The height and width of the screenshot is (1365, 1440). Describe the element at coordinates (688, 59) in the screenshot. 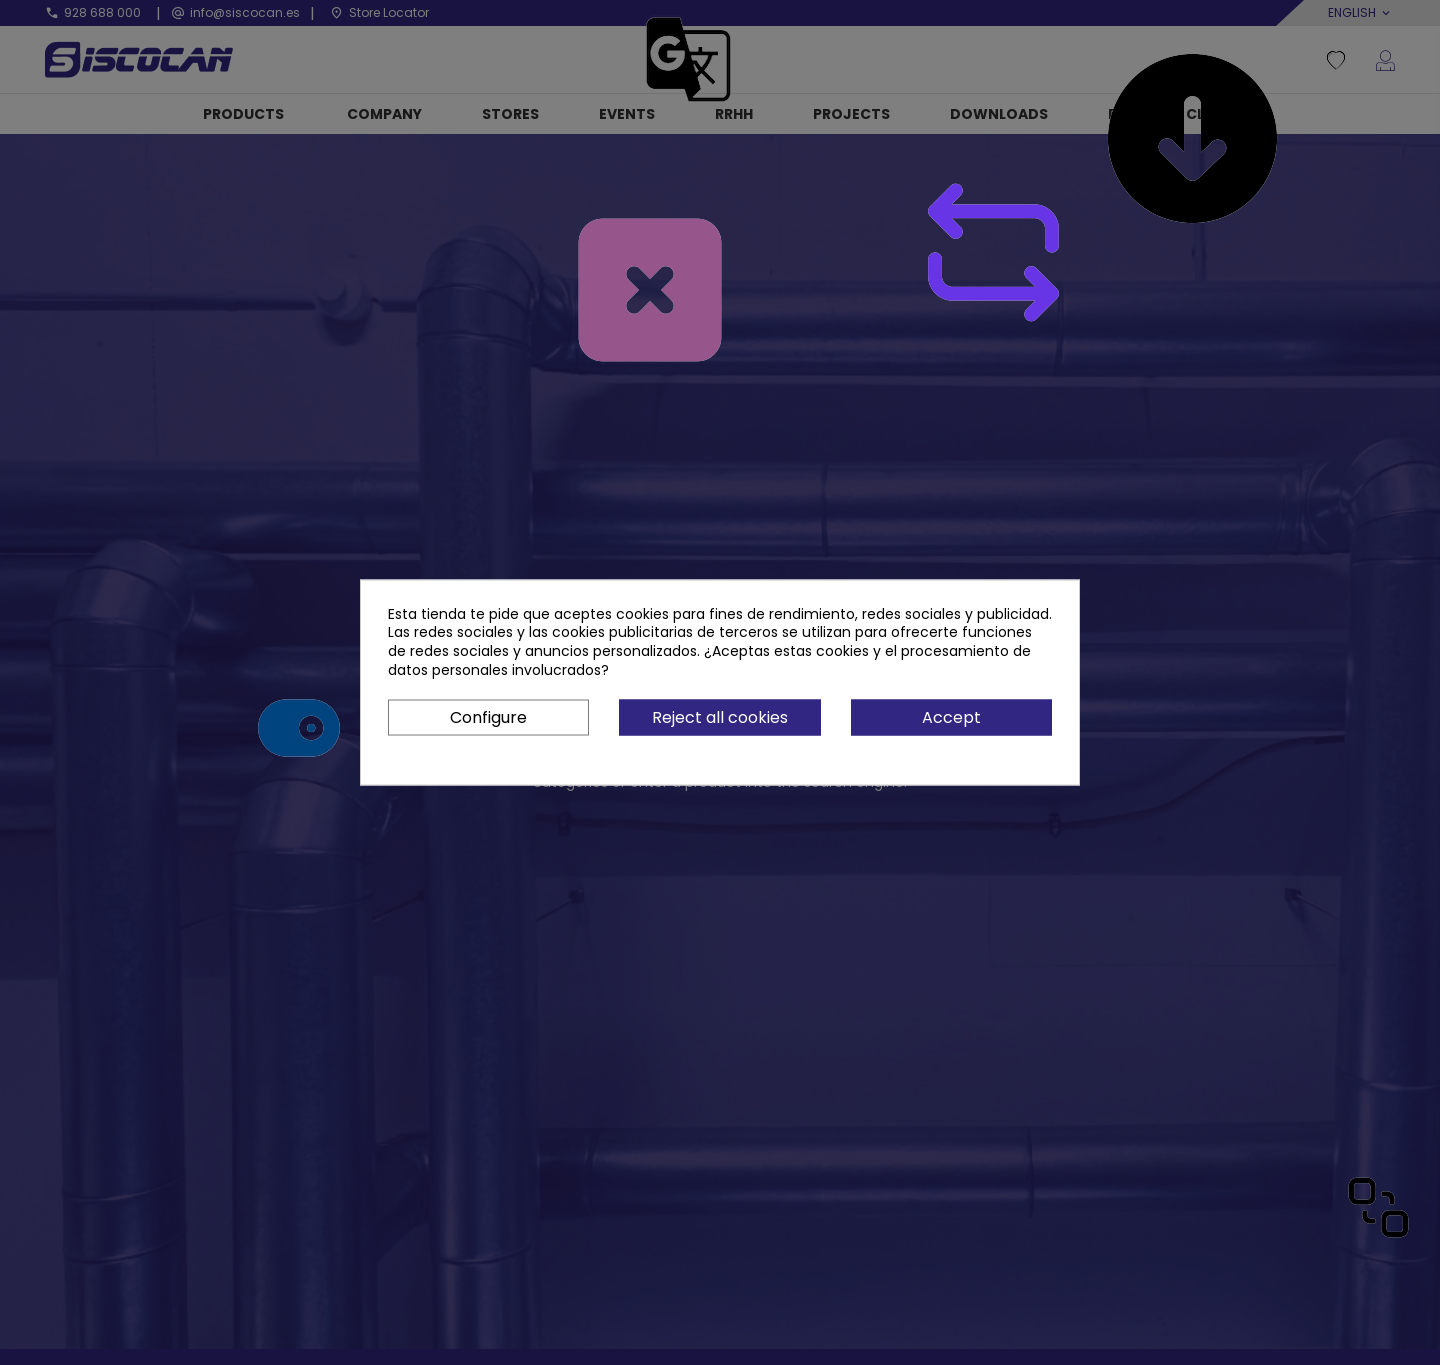

I see `translate text using Google Translate` at that location.